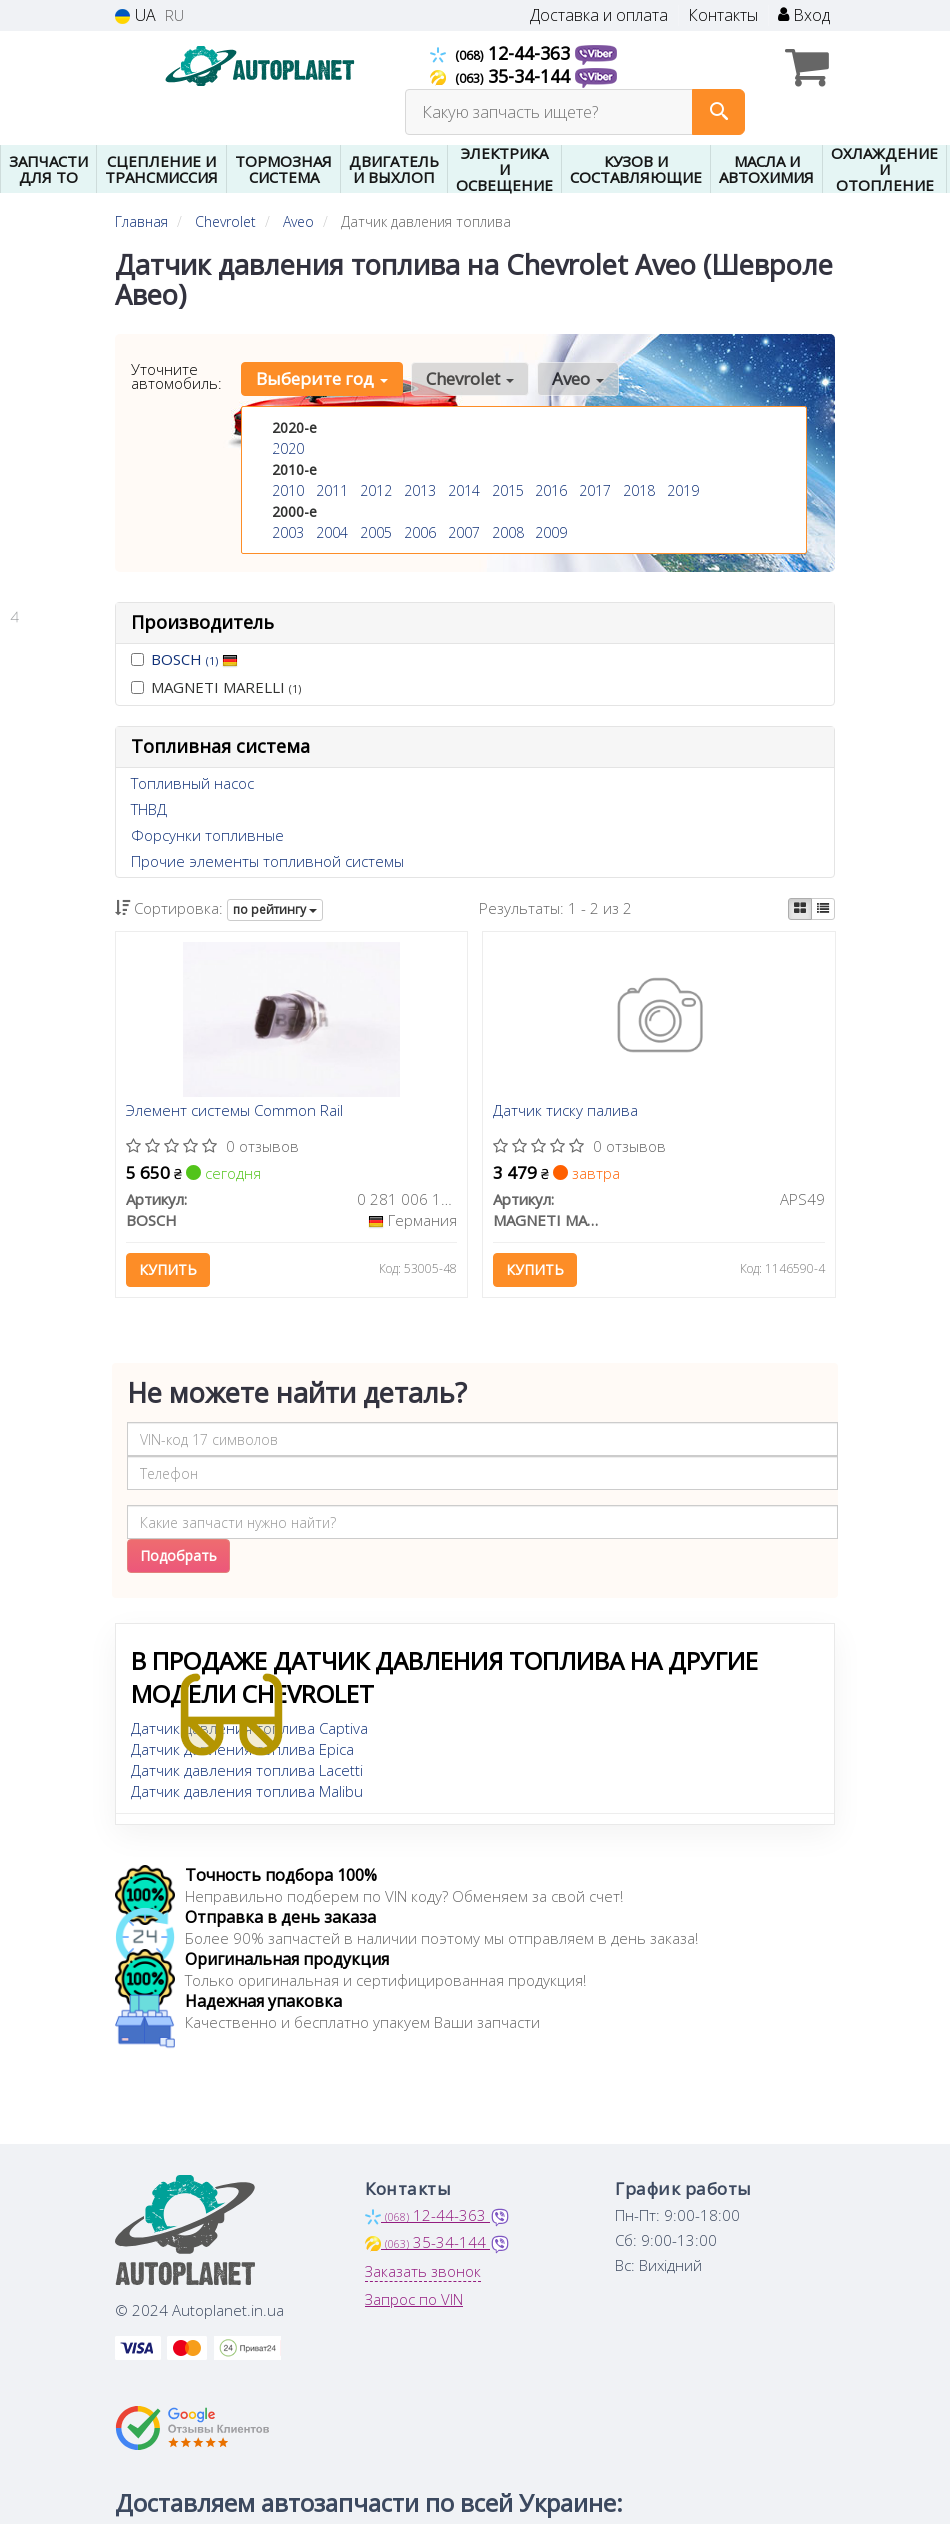  I want to click on indicates step four in a multi-step process, so click(15, 617).